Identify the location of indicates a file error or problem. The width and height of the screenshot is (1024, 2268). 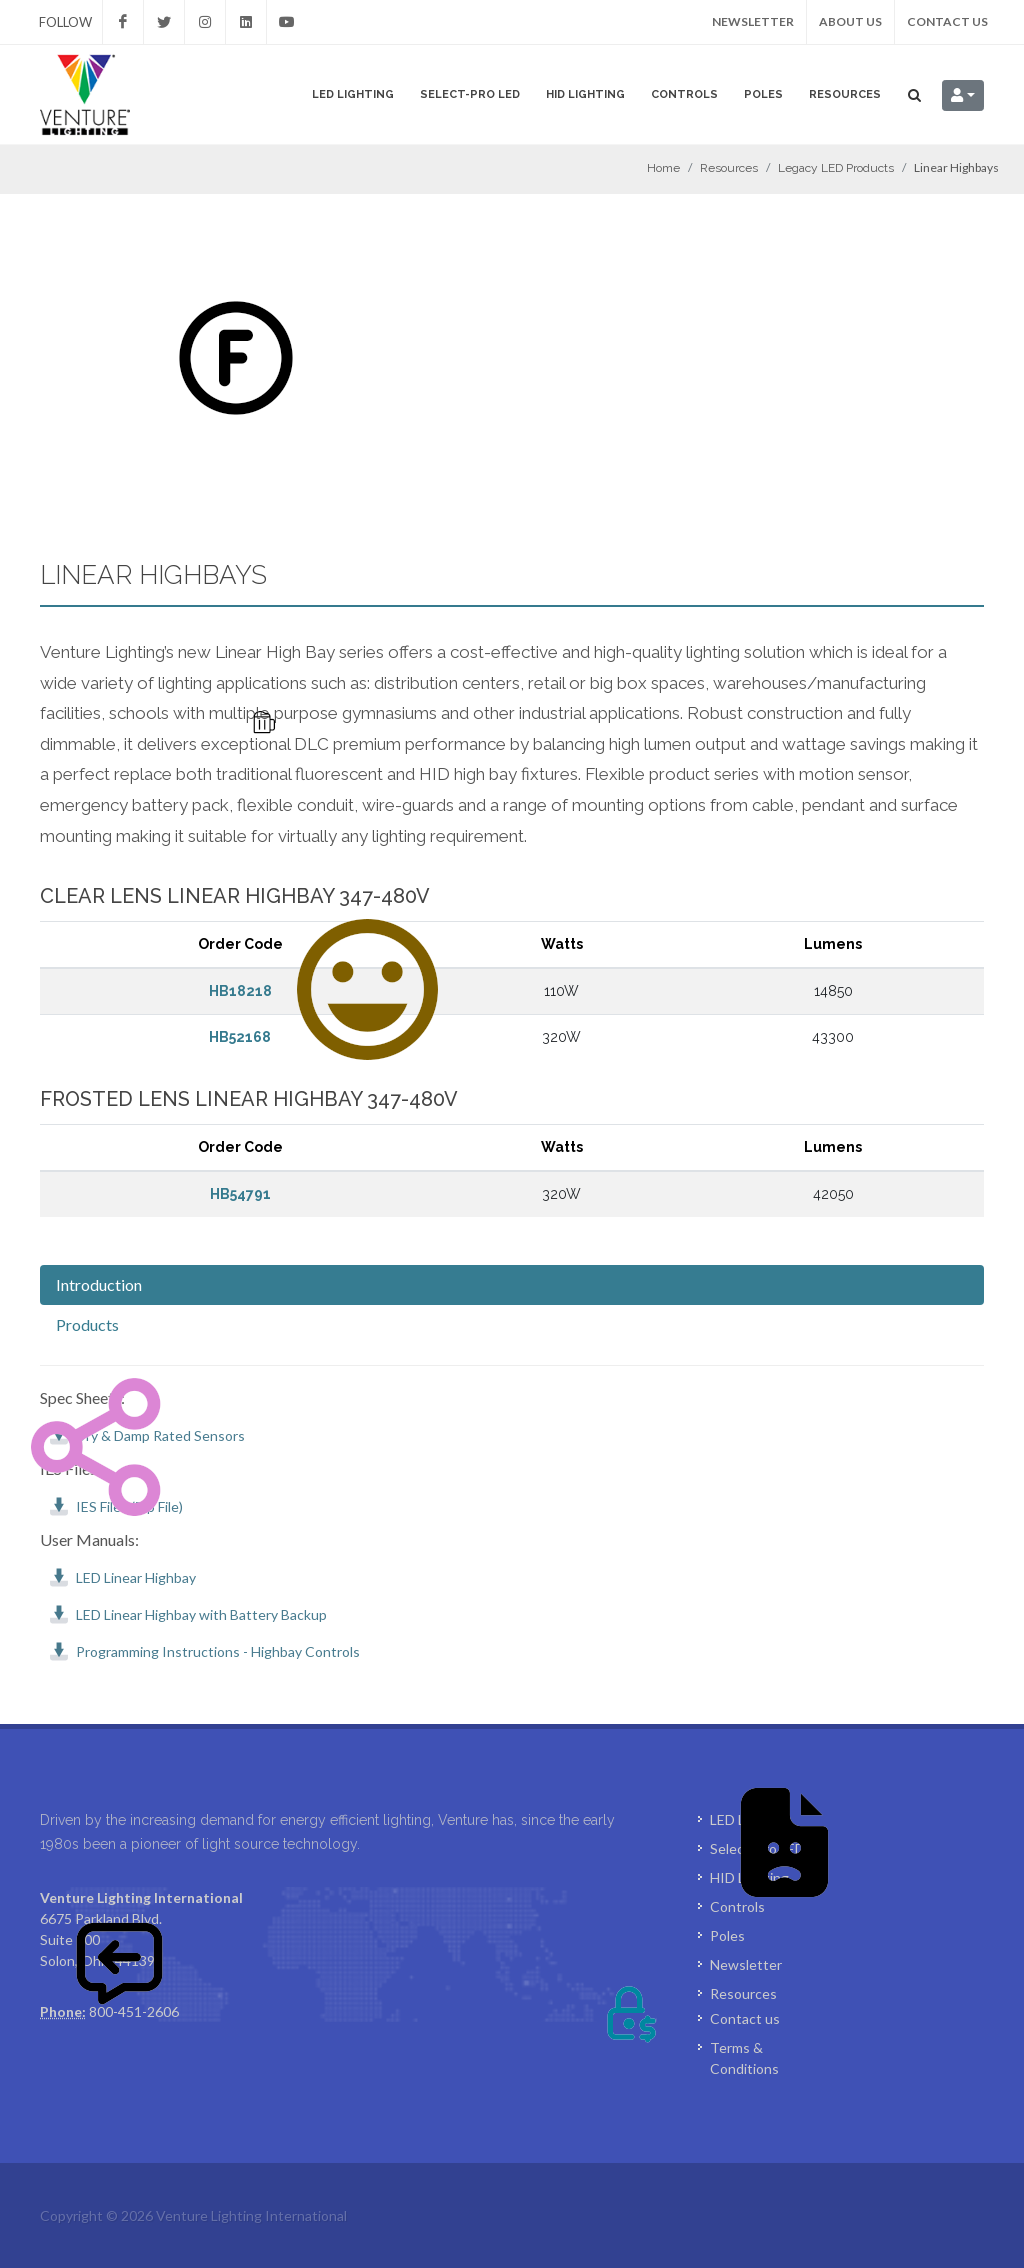
(784, 1842).